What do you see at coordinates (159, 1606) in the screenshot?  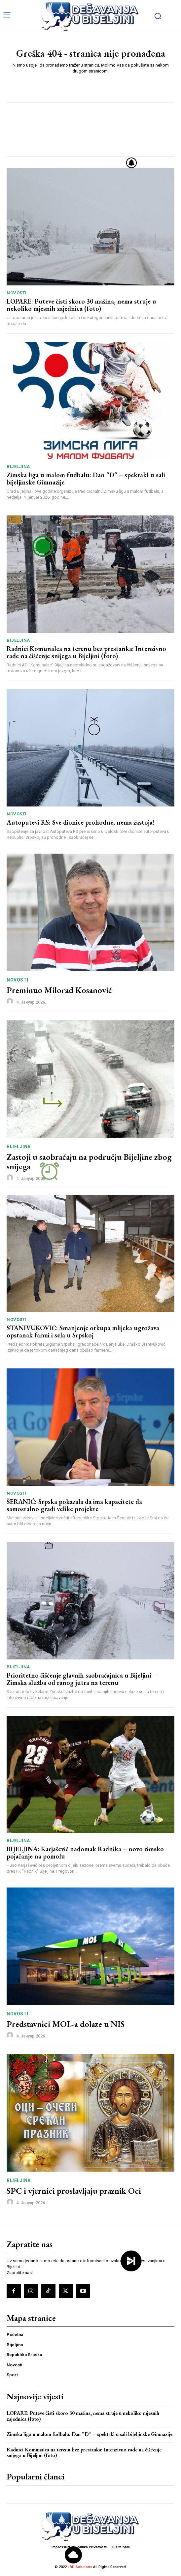 I see `remove a folder from your files` at bounding box center [159, 1606].